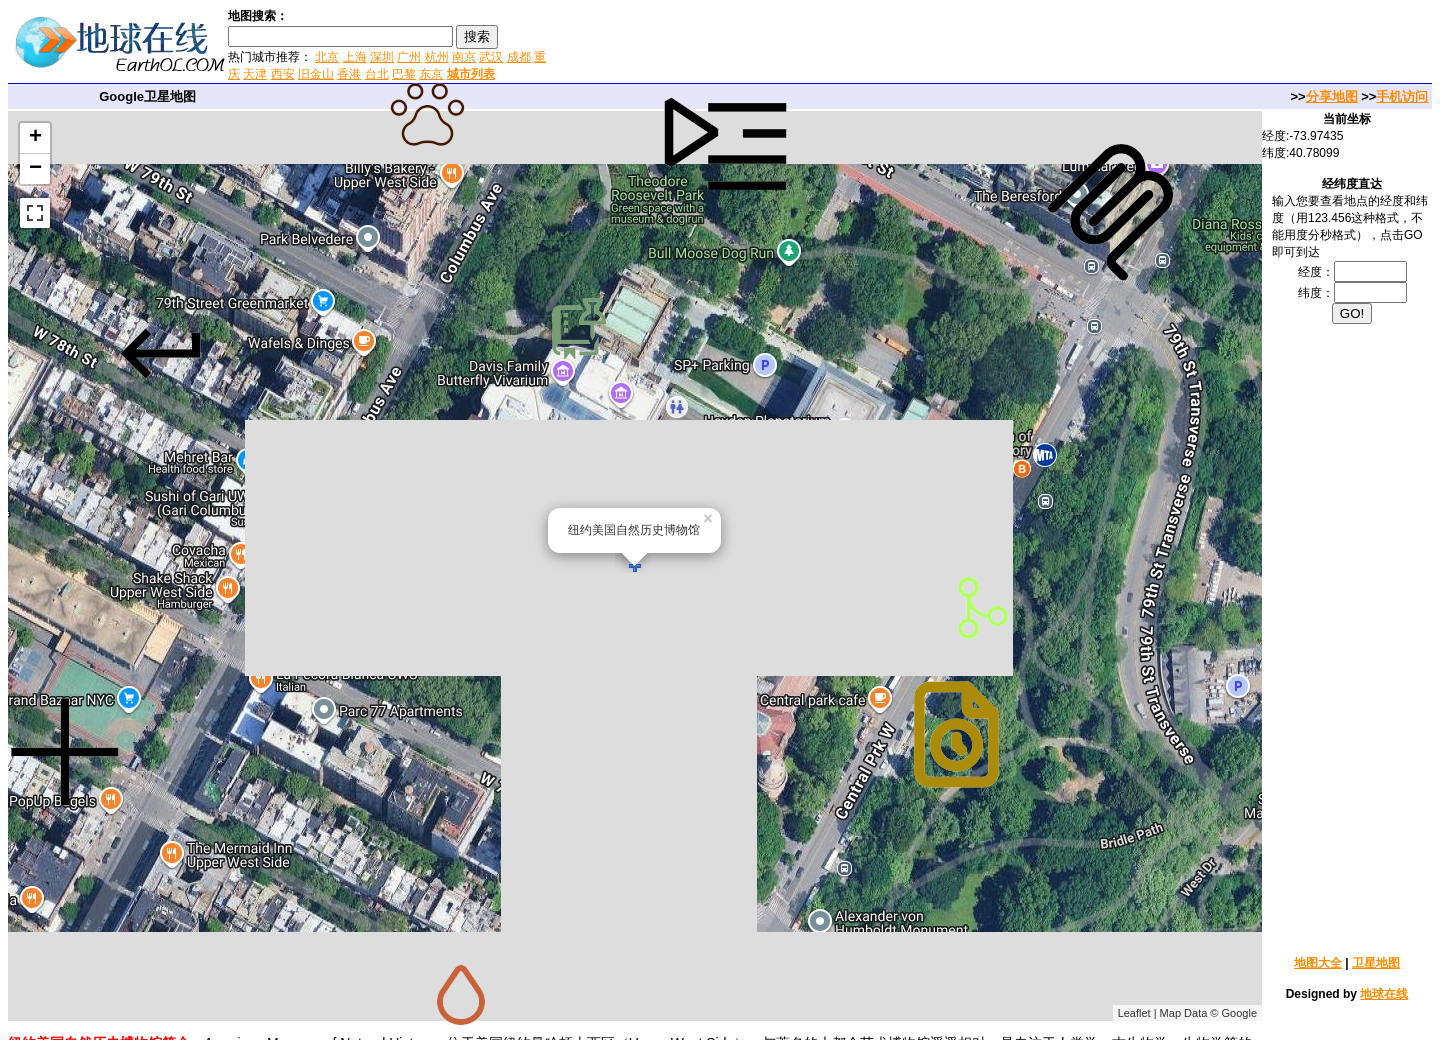  What do you see at coordinates (69, 756) in the screenshot?
I see `add a new item` at bounding box center [69, 756].